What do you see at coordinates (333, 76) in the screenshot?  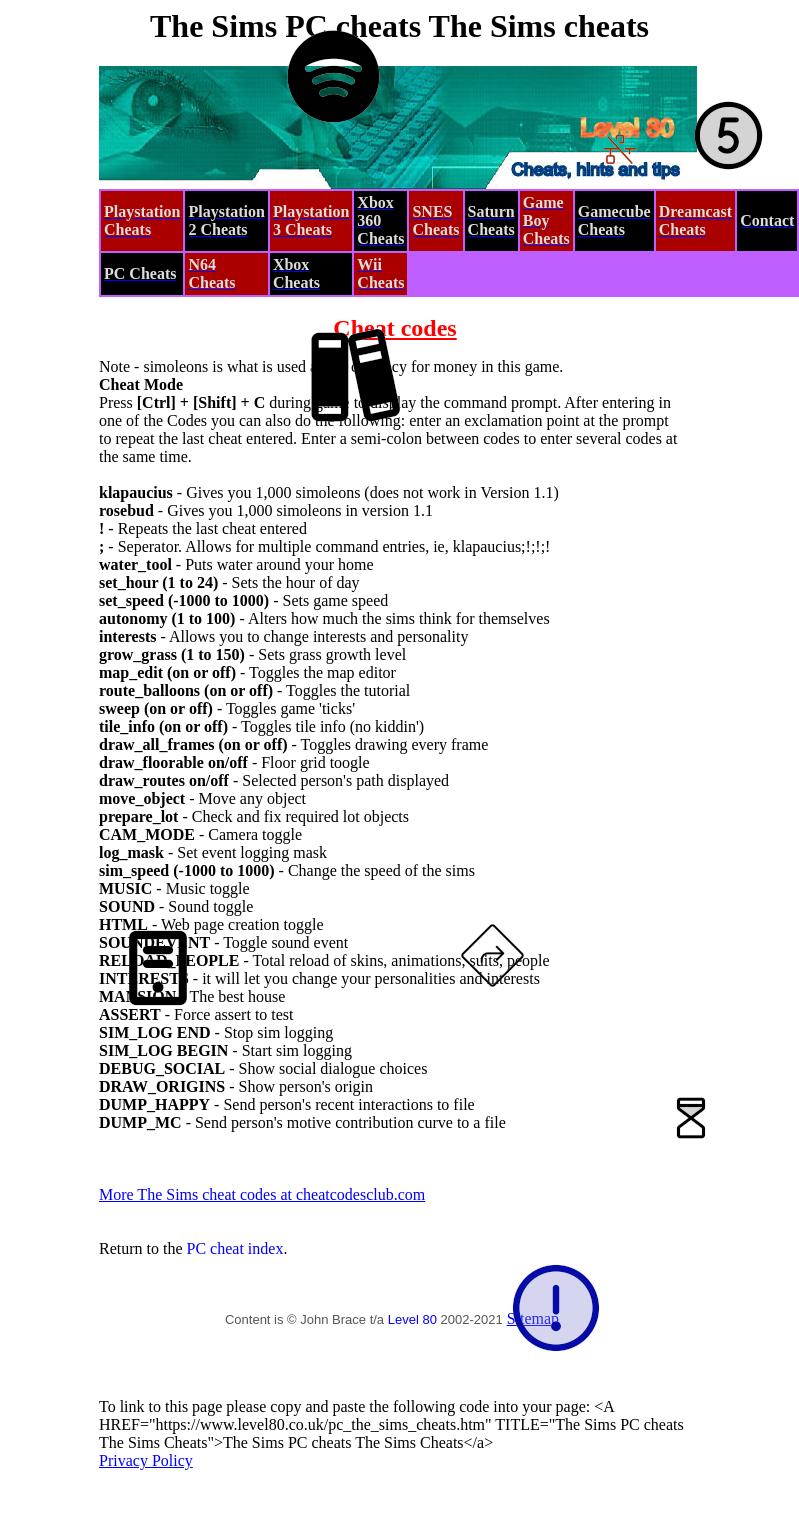 I see `open Spotify app` at bounding box center [333, 76].